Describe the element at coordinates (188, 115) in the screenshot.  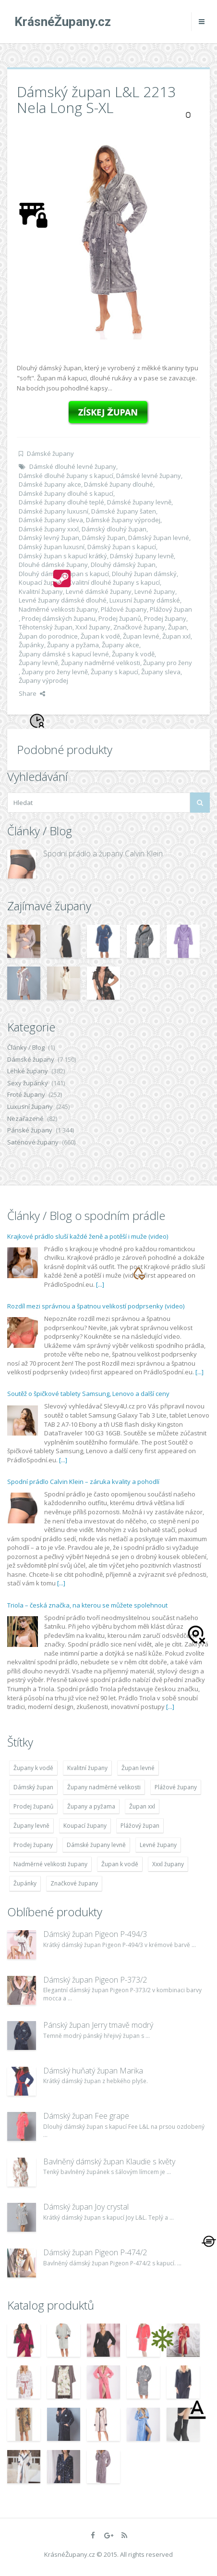
I see `the letter "o" character or text indicator` at that location.